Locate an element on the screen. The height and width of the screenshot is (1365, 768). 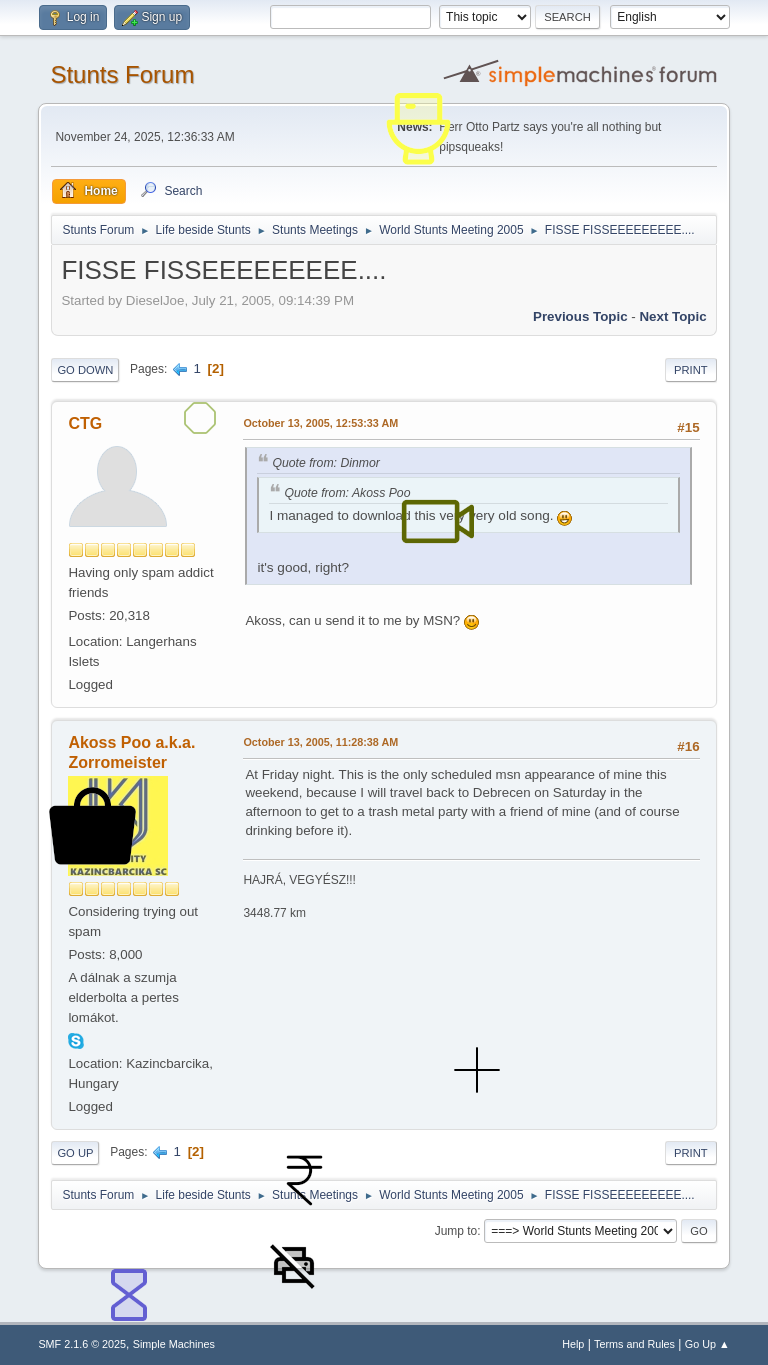
indicates a stop or warning state is located at coordinates (200, 418).